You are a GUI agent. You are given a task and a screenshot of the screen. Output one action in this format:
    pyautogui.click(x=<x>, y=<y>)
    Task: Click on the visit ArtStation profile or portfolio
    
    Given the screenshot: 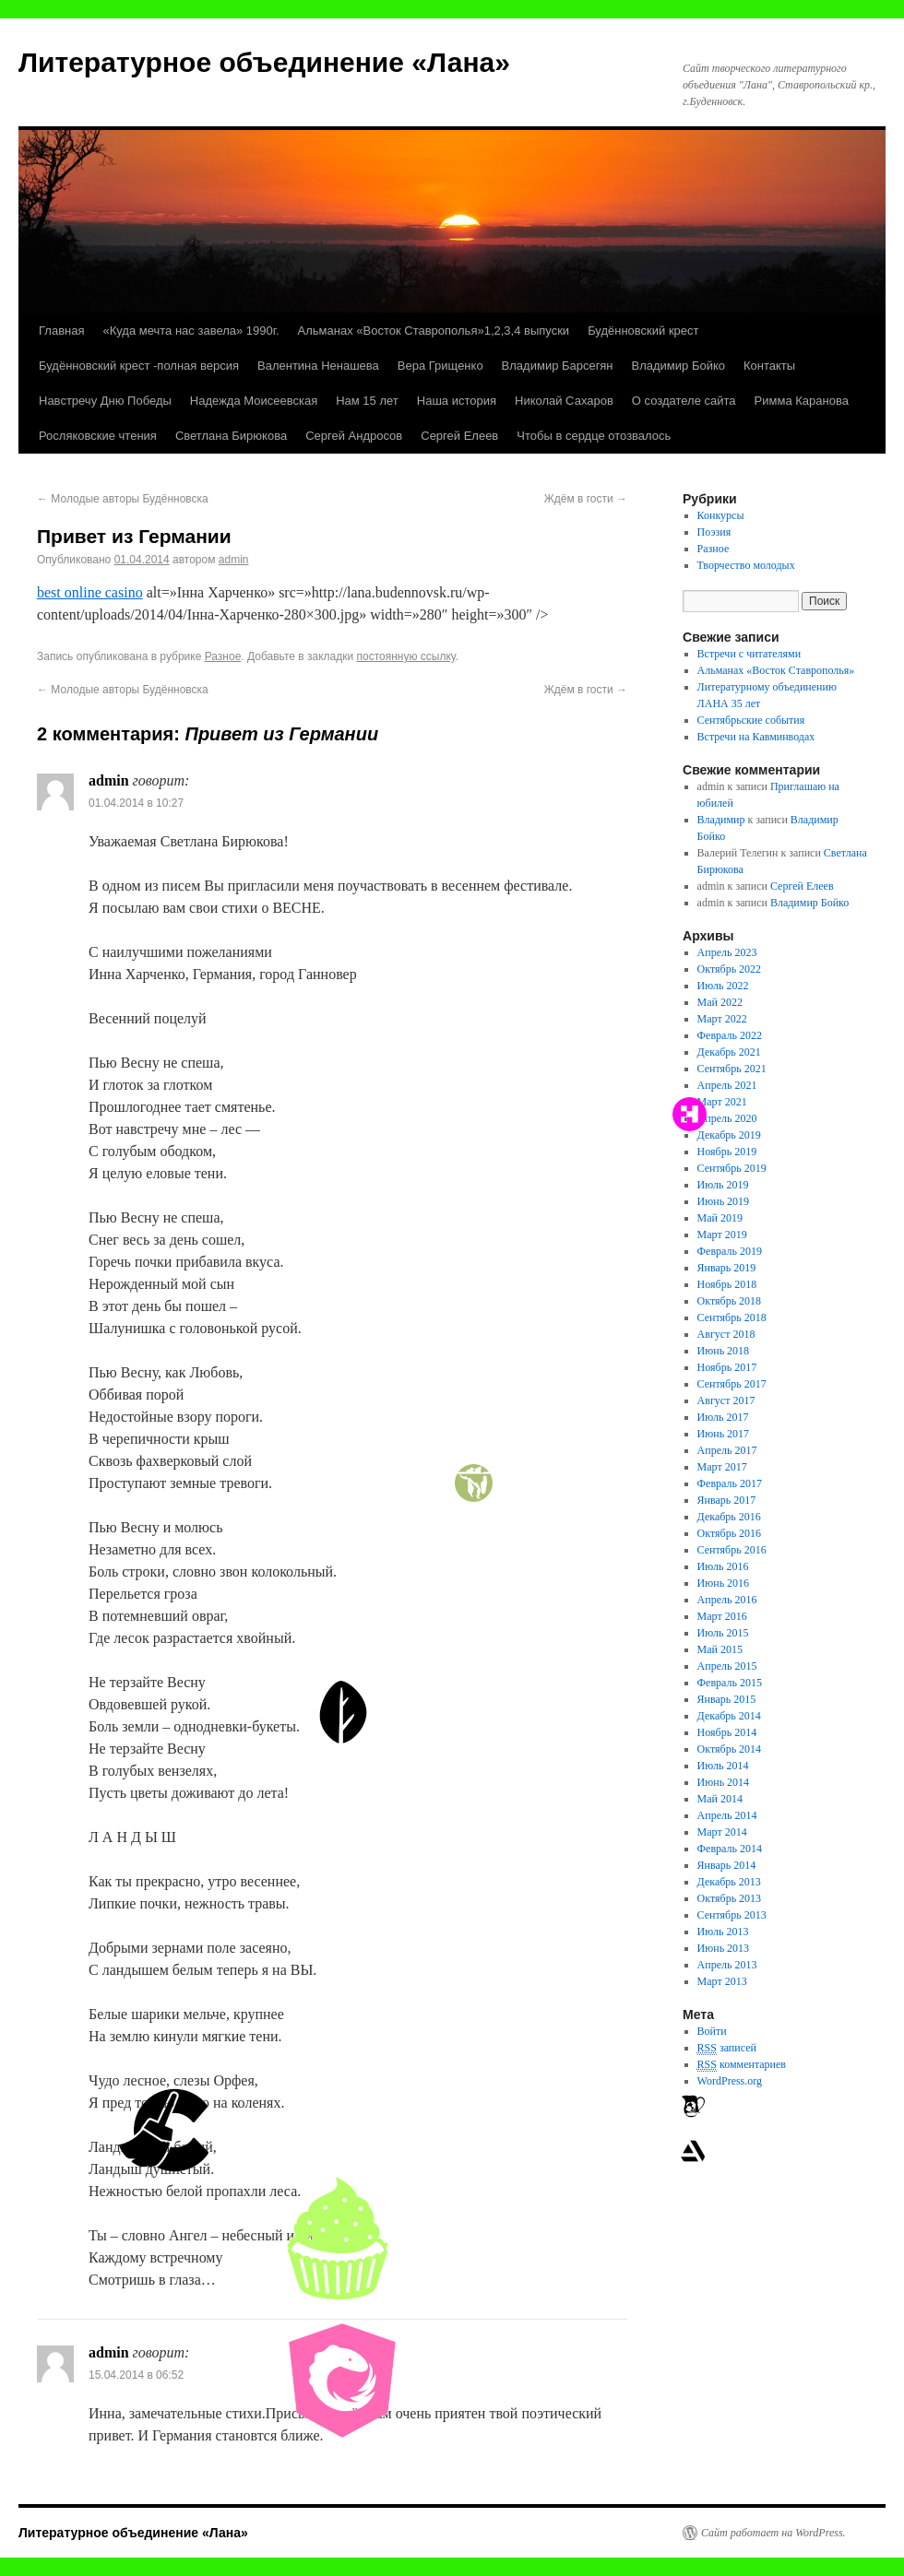 What is the action you would take?
    pyautogui.click(x=693, y=2151)
    